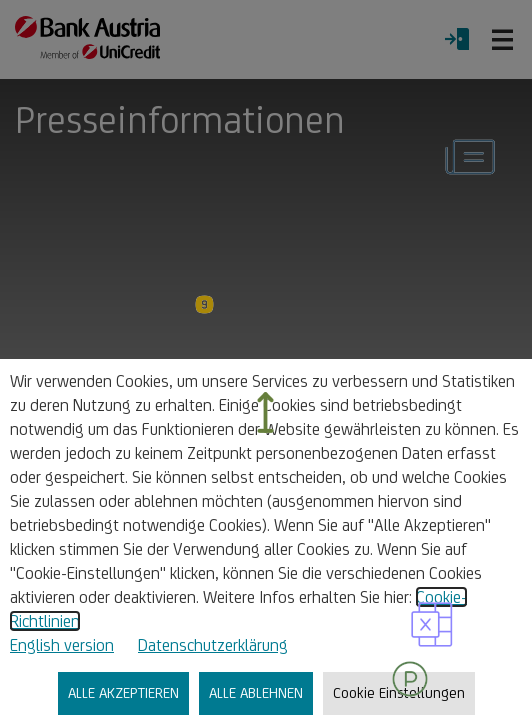 The image size is (532, 720). I want to click on open microsoft excel, so click(433, 624).